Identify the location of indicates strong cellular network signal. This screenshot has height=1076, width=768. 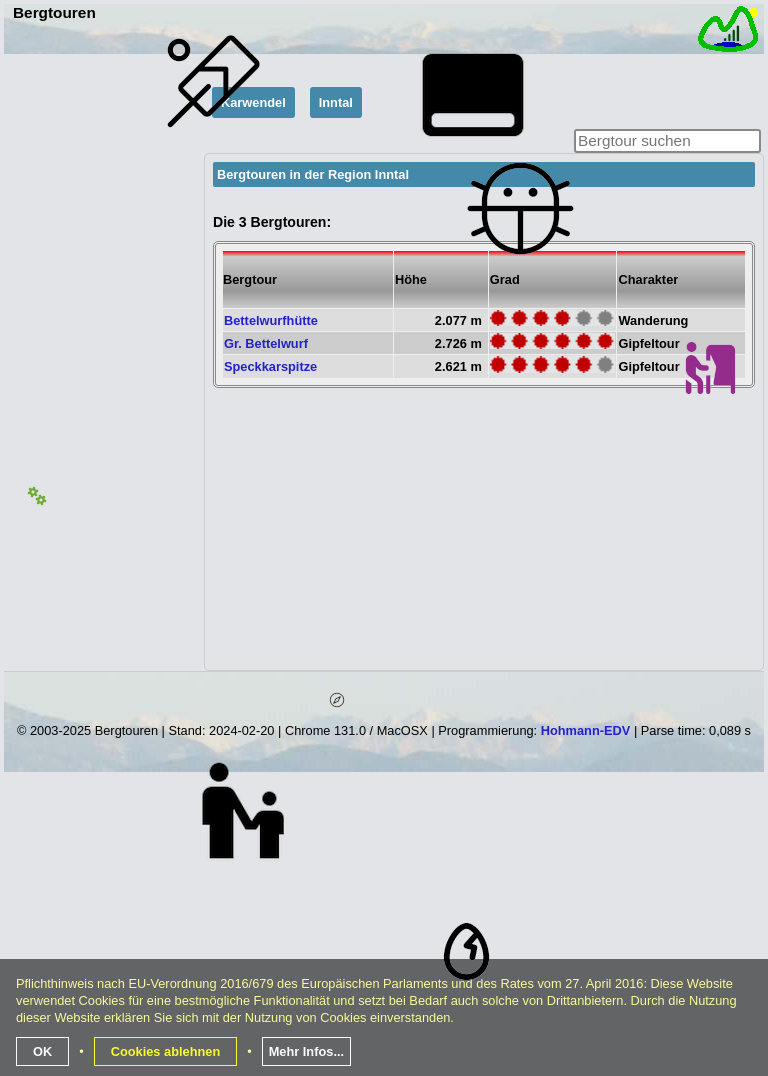
(734, 32).